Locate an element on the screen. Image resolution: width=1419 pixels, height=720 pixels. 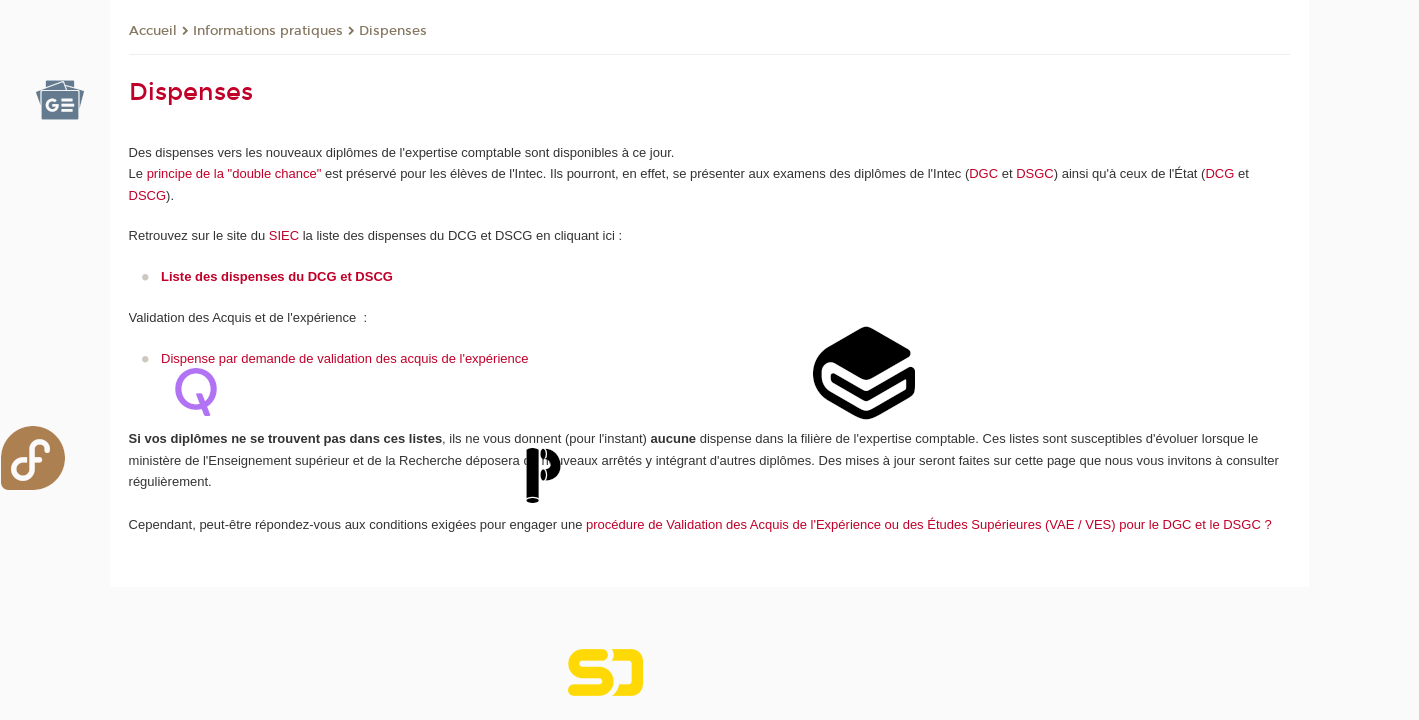
qualcomm company logo is located at coordinates (196, 392).